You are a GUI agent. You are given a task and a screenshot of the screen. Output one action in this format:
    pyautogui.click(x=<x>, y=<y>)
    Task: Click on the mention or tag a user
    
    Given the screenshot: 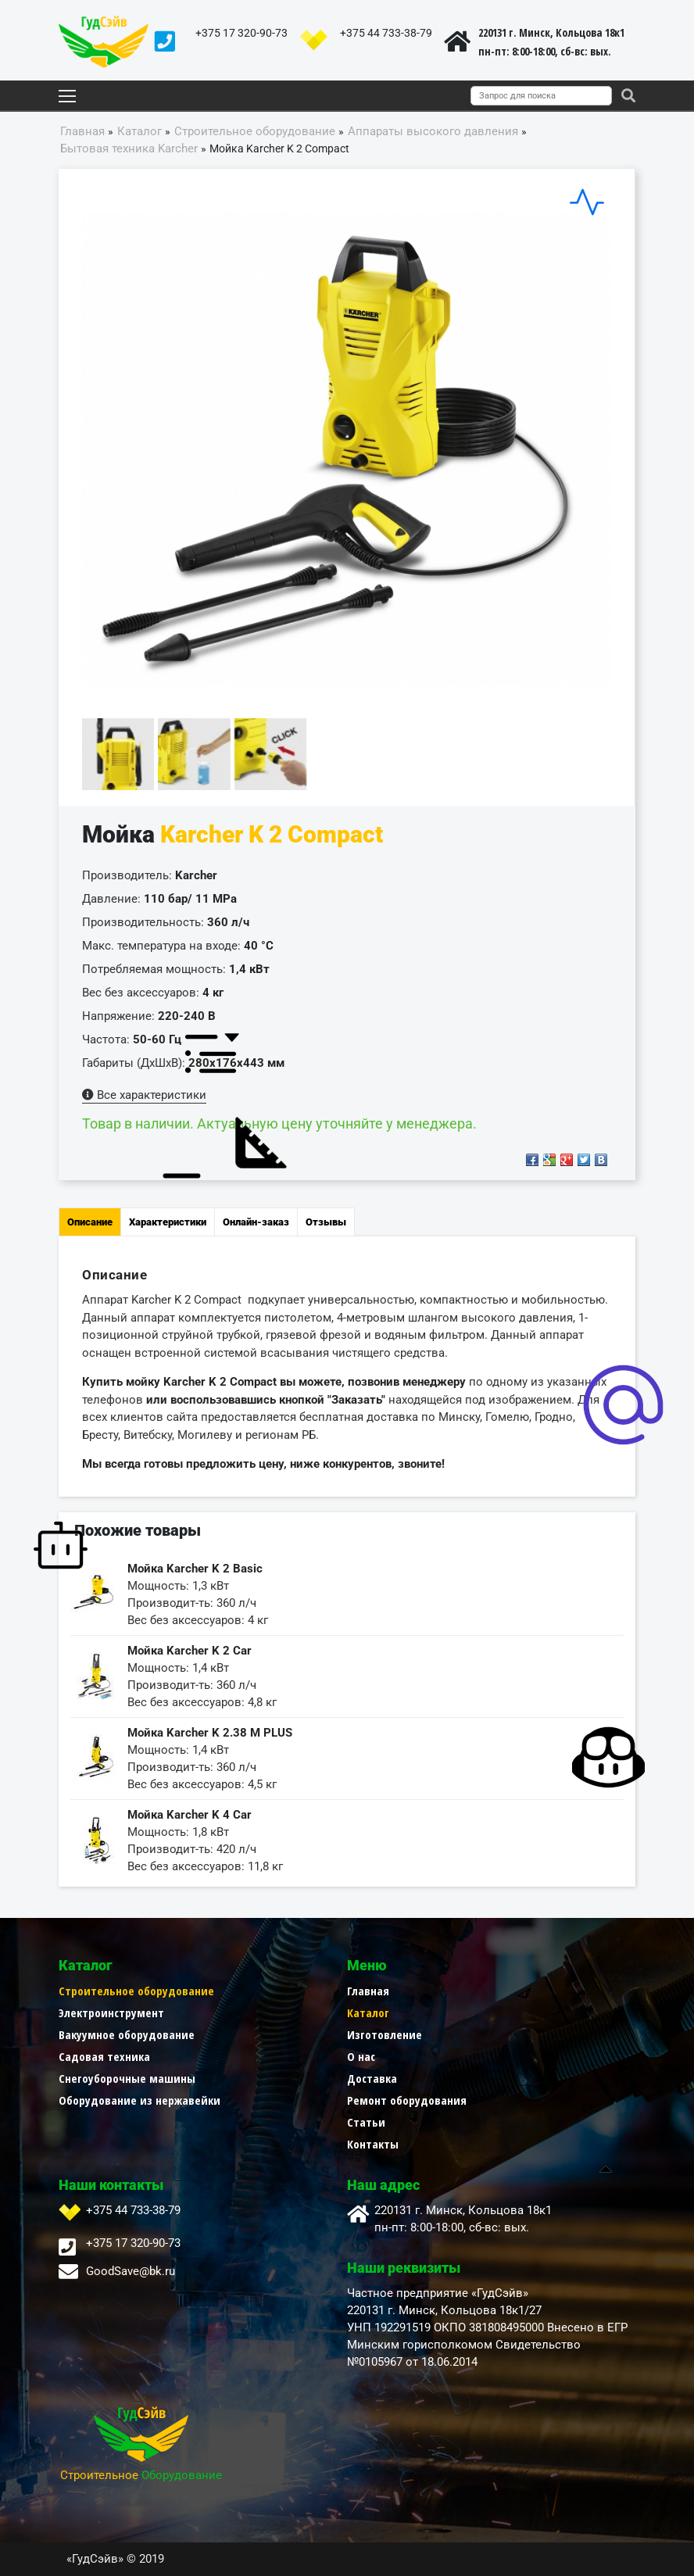 What is the action you would take?
    pyautogui.click(x=623, y=1404)
    